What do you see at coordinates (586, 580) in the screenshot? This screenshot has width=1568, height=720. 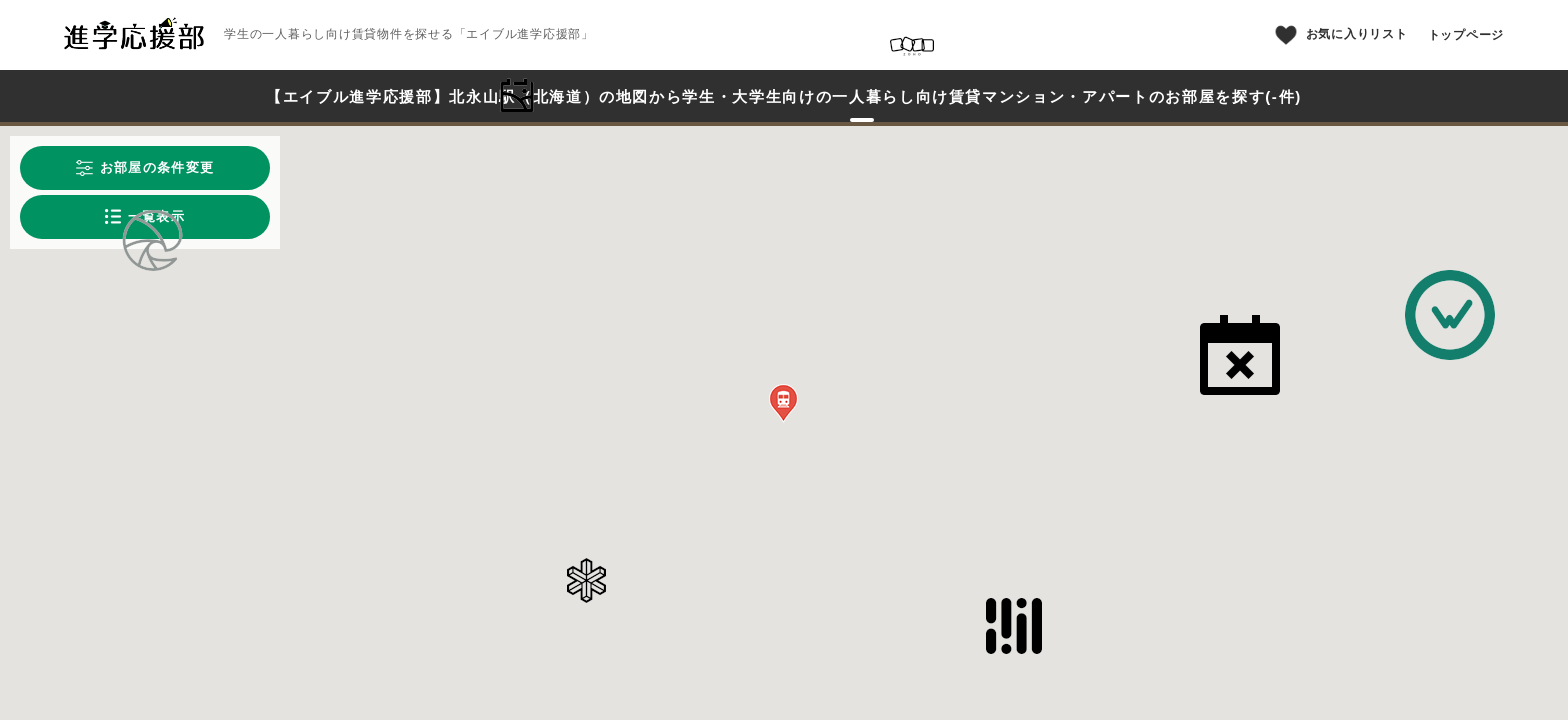 I see `matternet company logo` at bounding box center [586, 580].